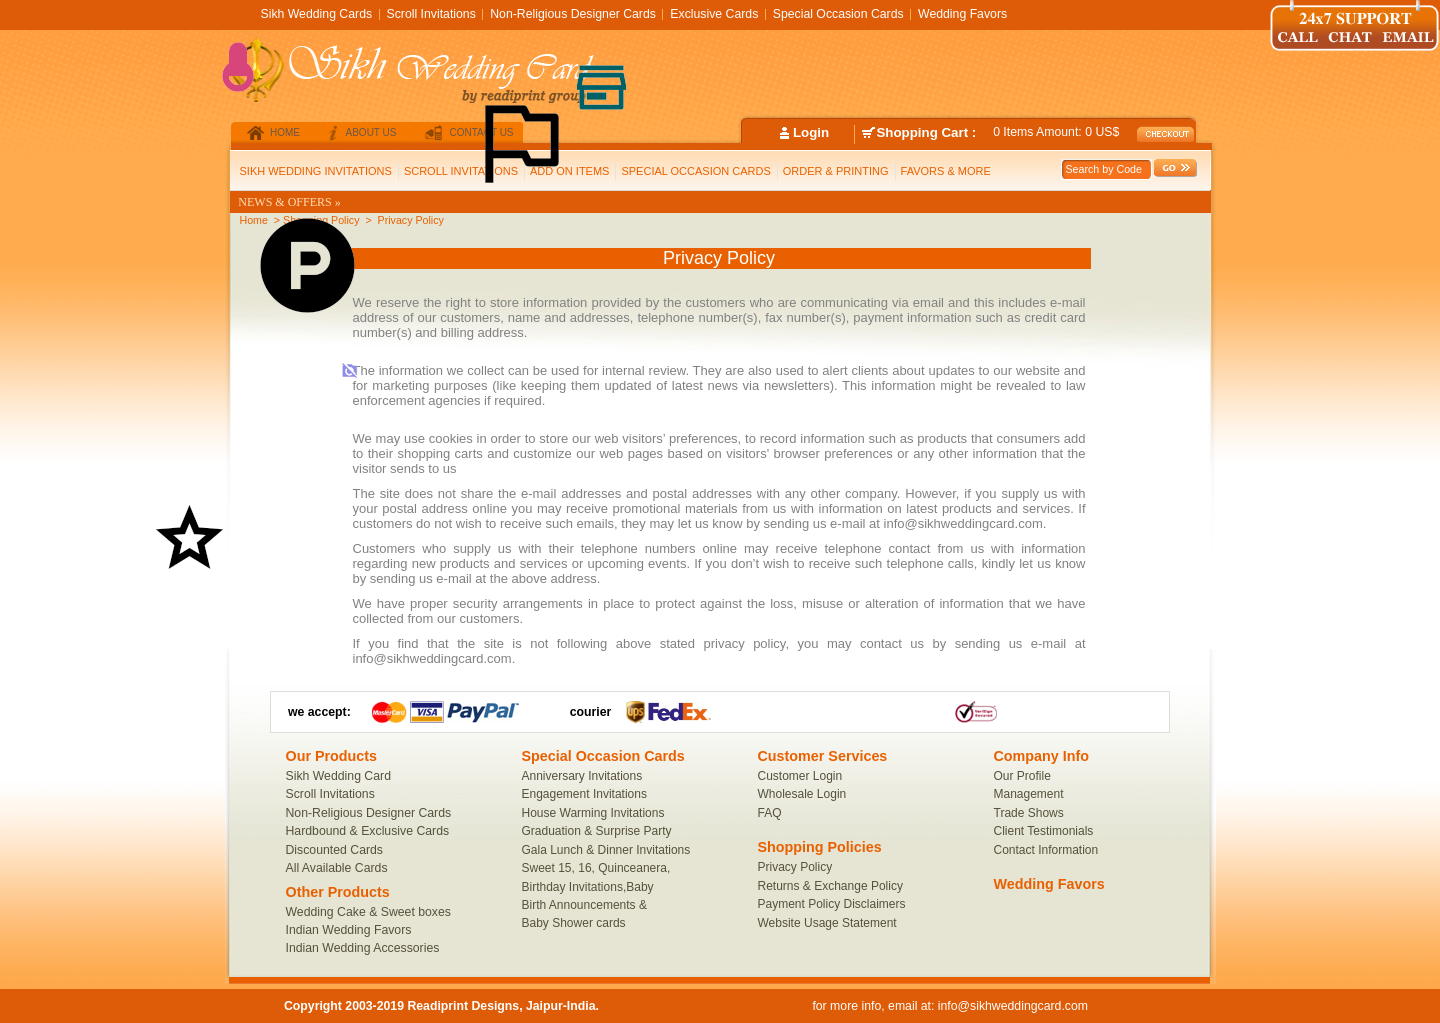 This screenshot has height=1023, width=1440. Describe the element at coordinates (238, 67) in the screenshot. I see `indicates low or cold temperature` at that location.